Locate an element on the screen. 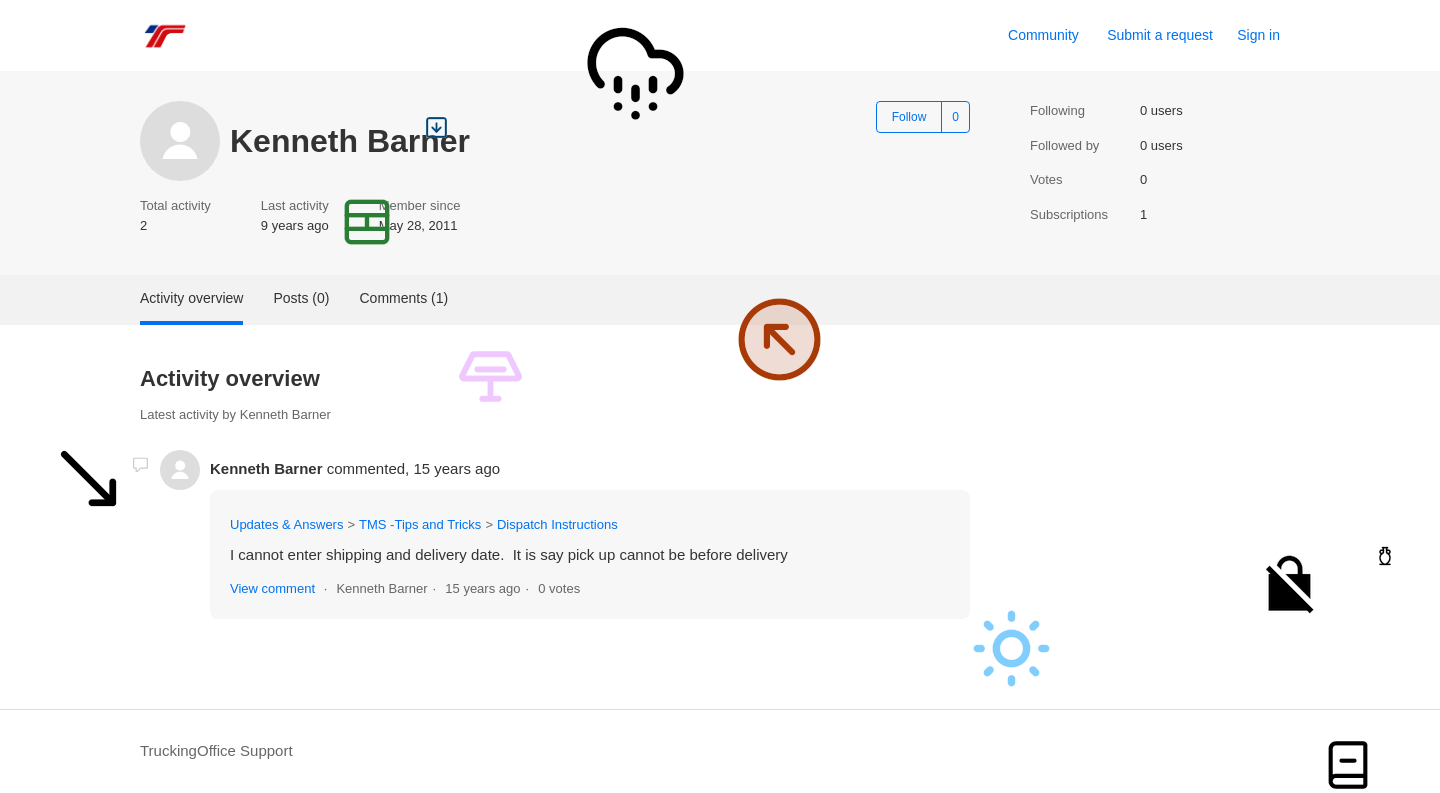 This screenshot has width=1440, height=793. download file or content is located at coordinates (436, 127).